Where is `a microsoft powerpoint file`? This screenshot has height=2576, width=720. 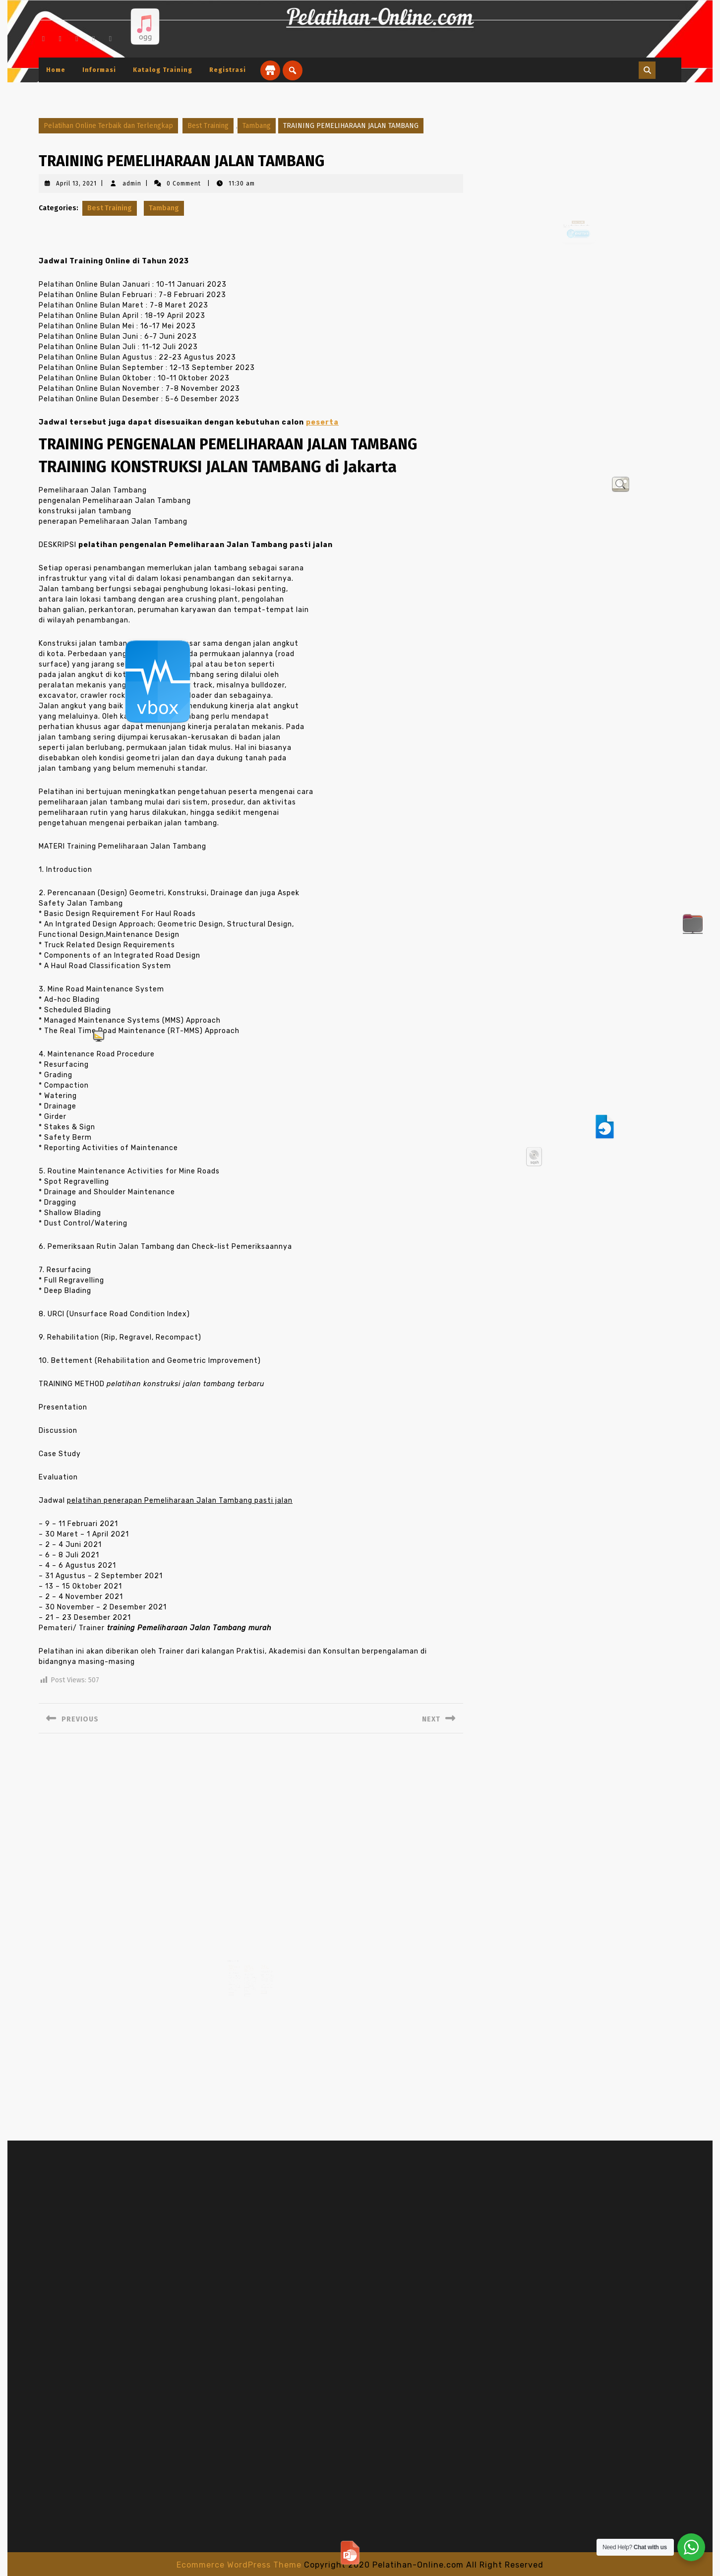
a microsoft powerpoint file is located at coordinates (350, 2553).